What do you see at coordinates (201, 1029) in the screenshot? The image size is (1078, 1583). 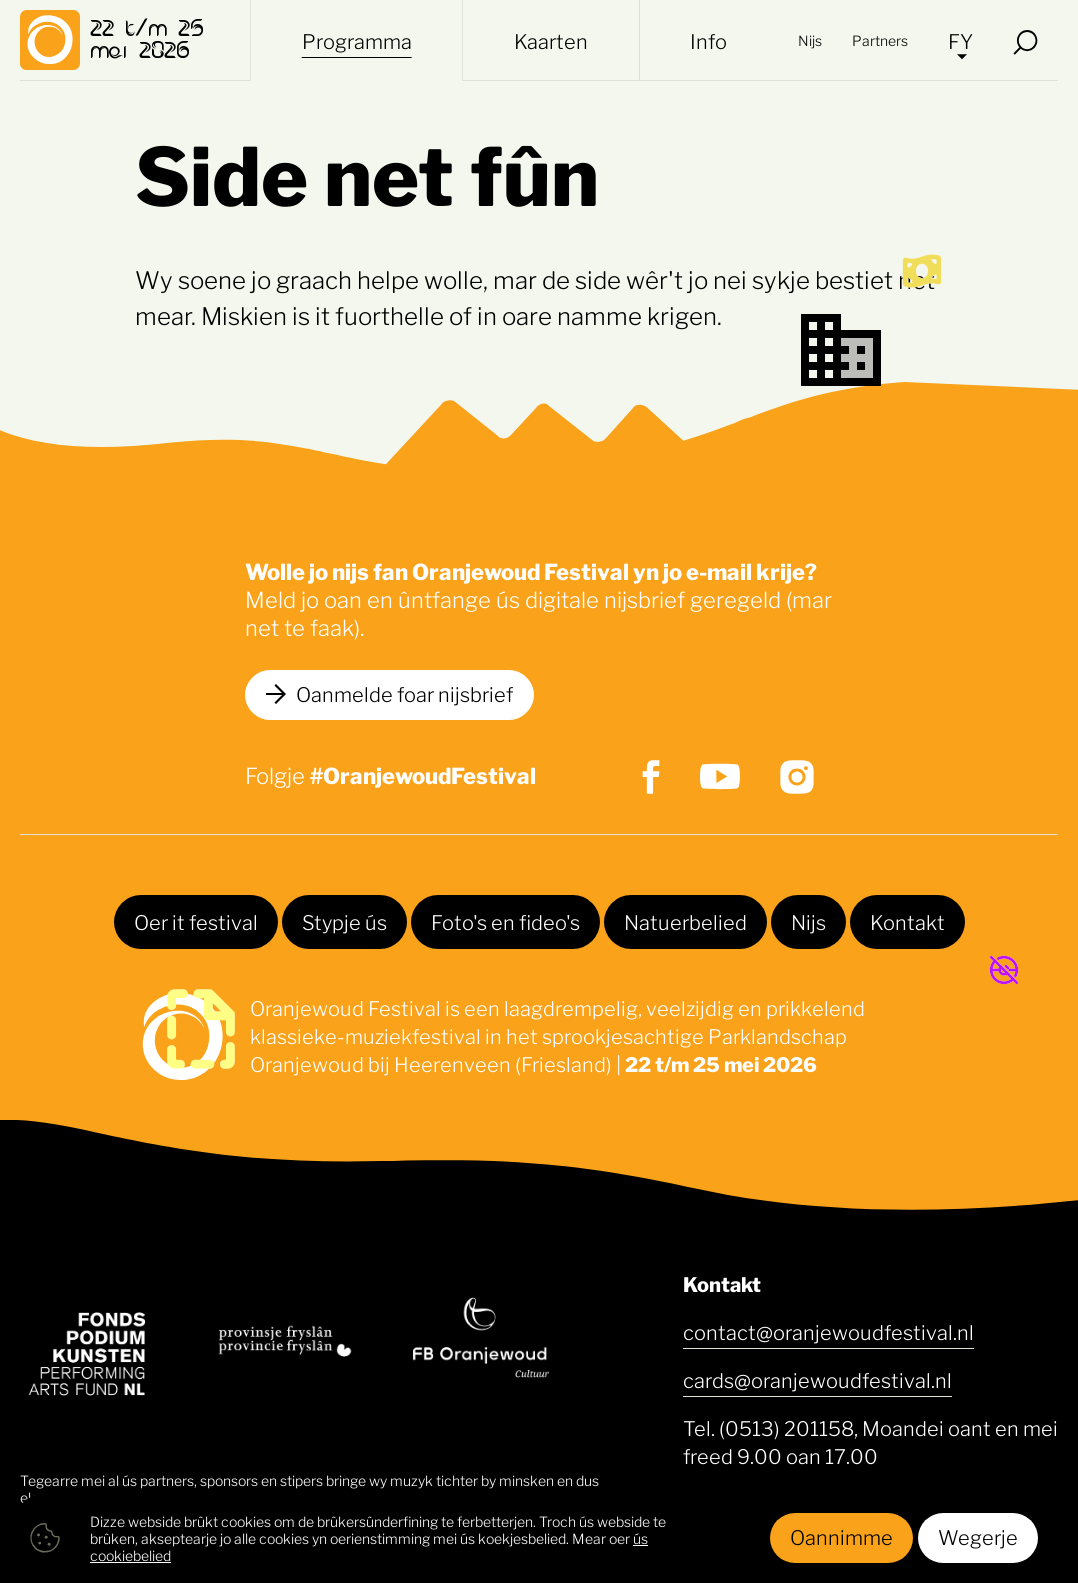 I see `a draft or unsaved document` at bounding box center [201, 1029].